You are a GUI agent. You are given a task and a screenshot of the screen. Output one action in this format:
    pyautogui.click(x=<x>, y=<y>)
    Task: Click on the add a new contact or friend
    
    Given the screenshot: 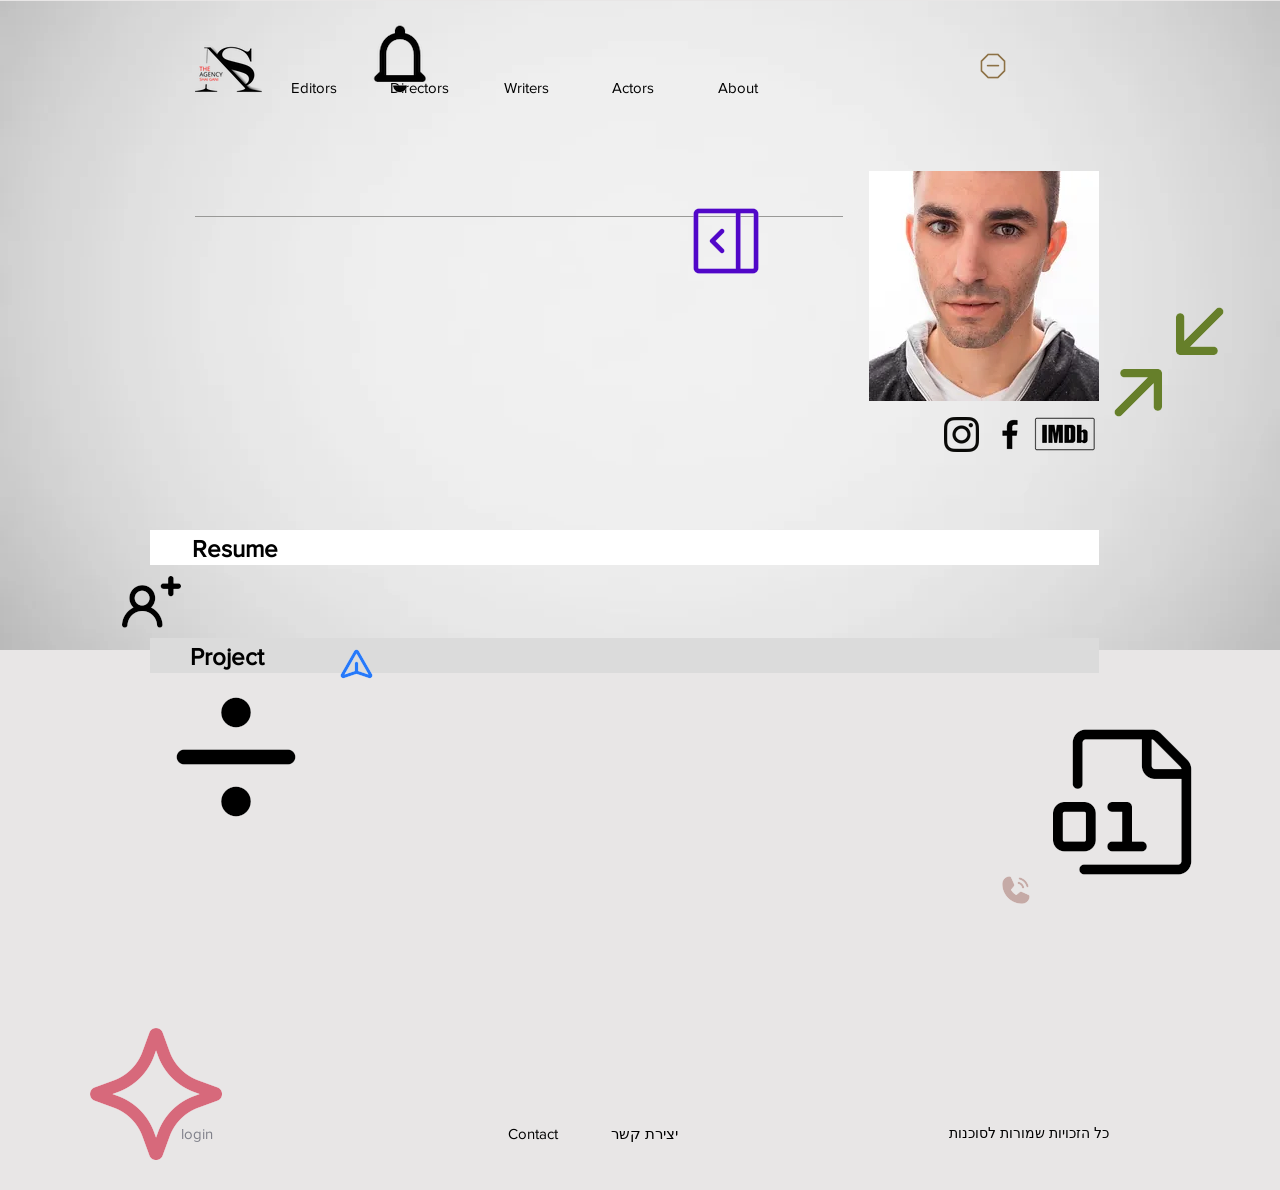 What is the action you would take?
    pyautogui.click(x=151, y=605)
    